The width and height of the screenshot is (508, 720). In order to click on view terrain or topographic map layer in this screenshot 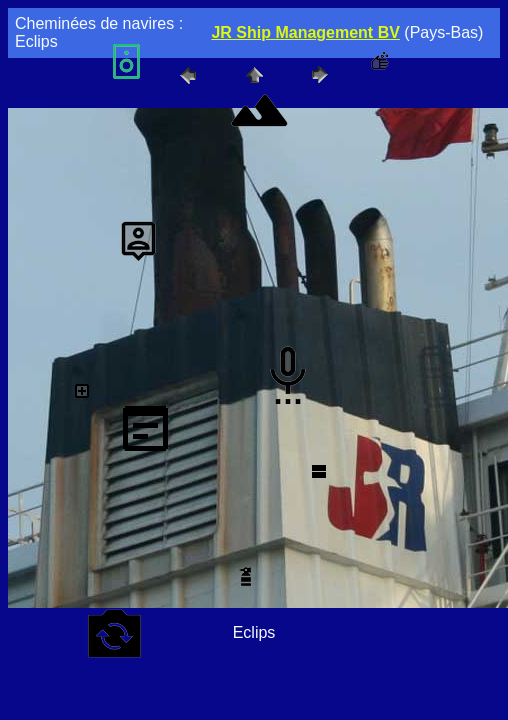, I will do `click(259, 109)`.